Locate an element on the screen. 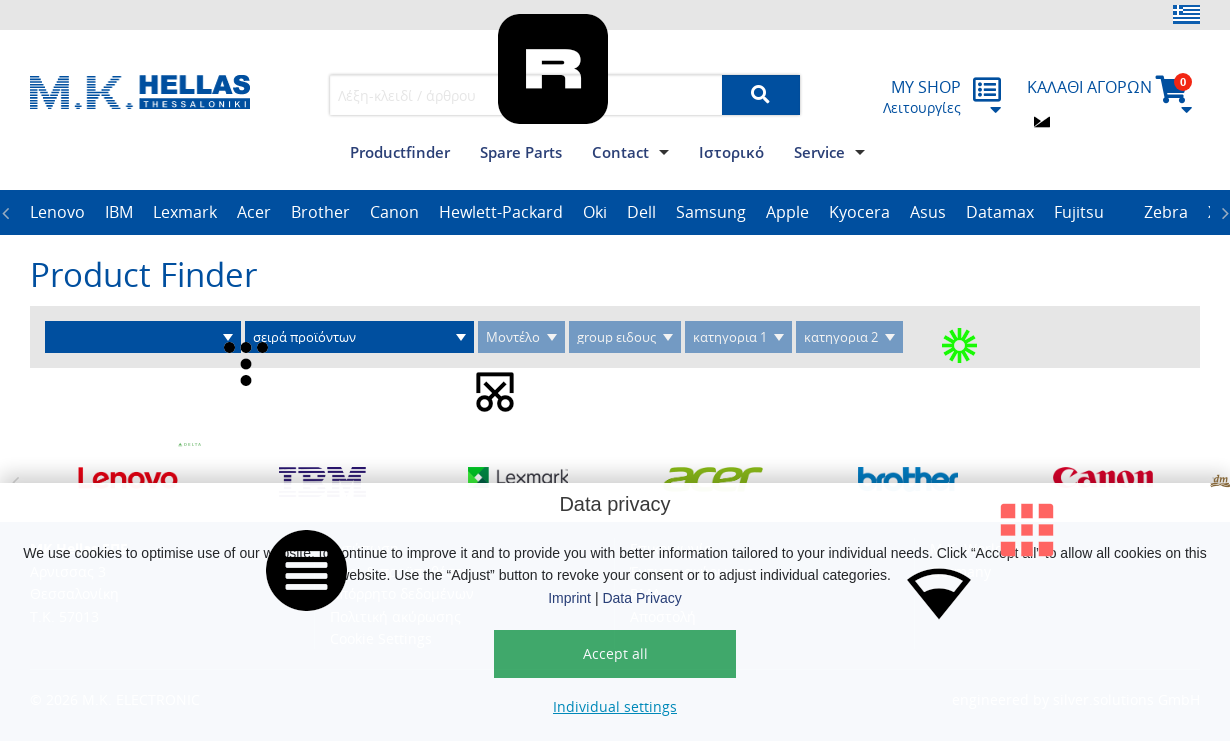  open loom video messaging app is located at coordinates (959, 345).